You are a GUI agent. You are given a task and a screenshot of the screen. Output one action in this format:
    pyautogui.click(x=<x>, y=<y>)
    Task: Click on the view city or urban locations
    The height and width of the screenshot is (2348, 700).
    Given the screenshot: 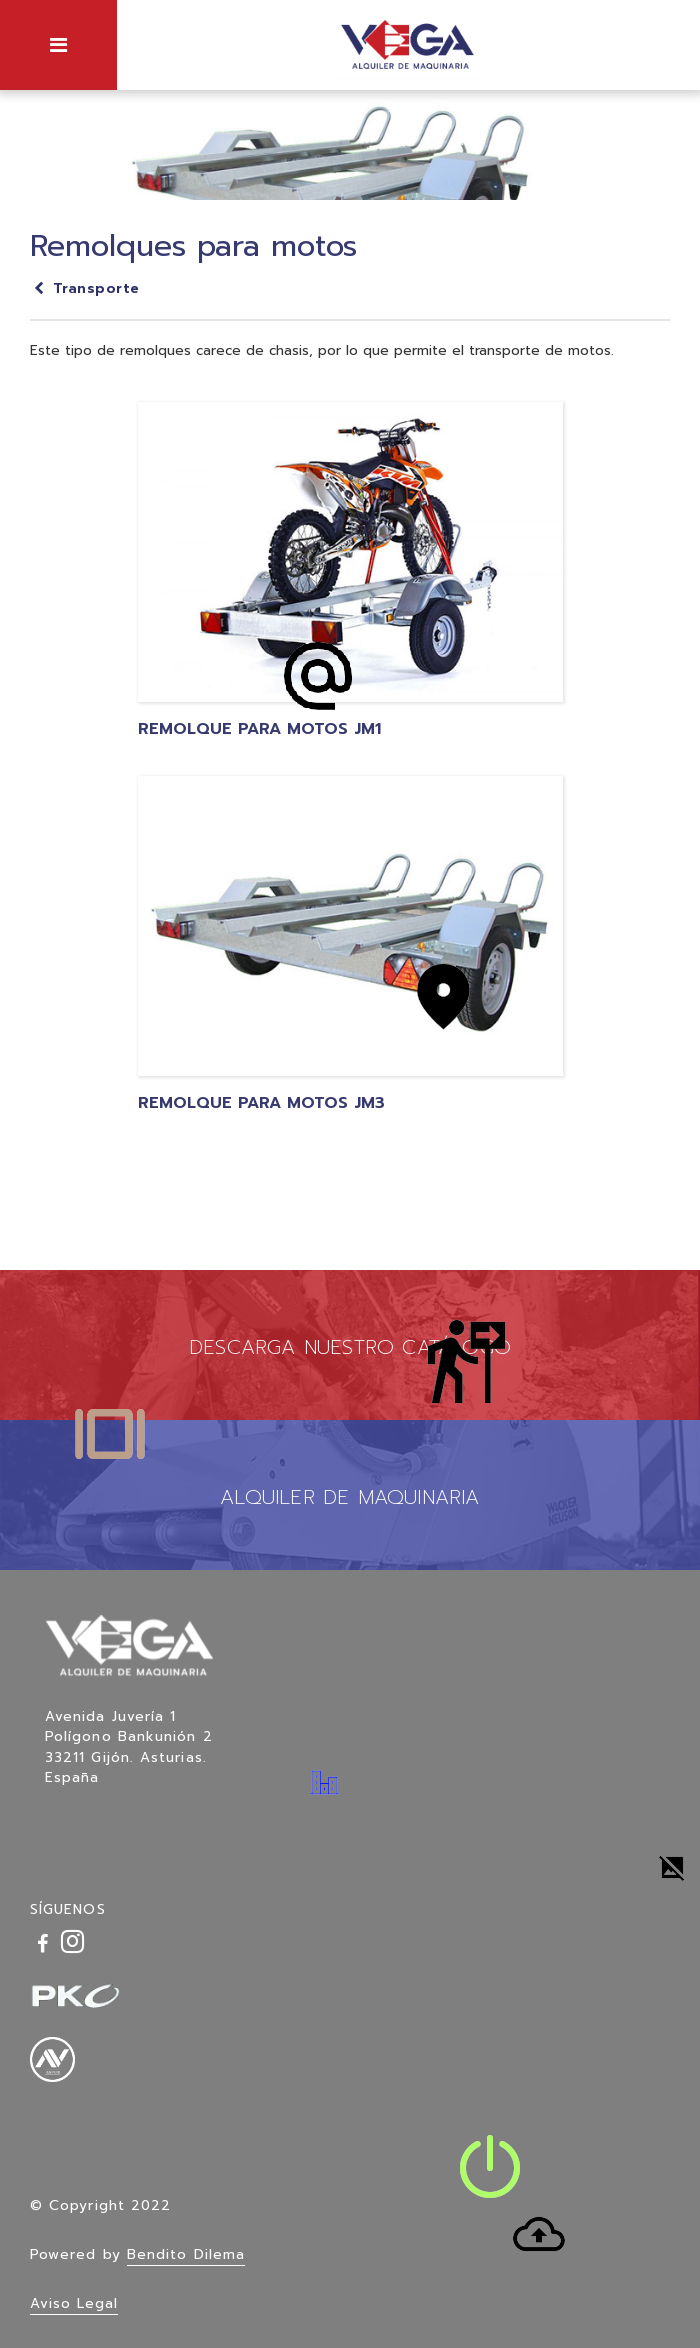 What is the action you would take?
    pyautogui.click(x=324, y=1782)
    